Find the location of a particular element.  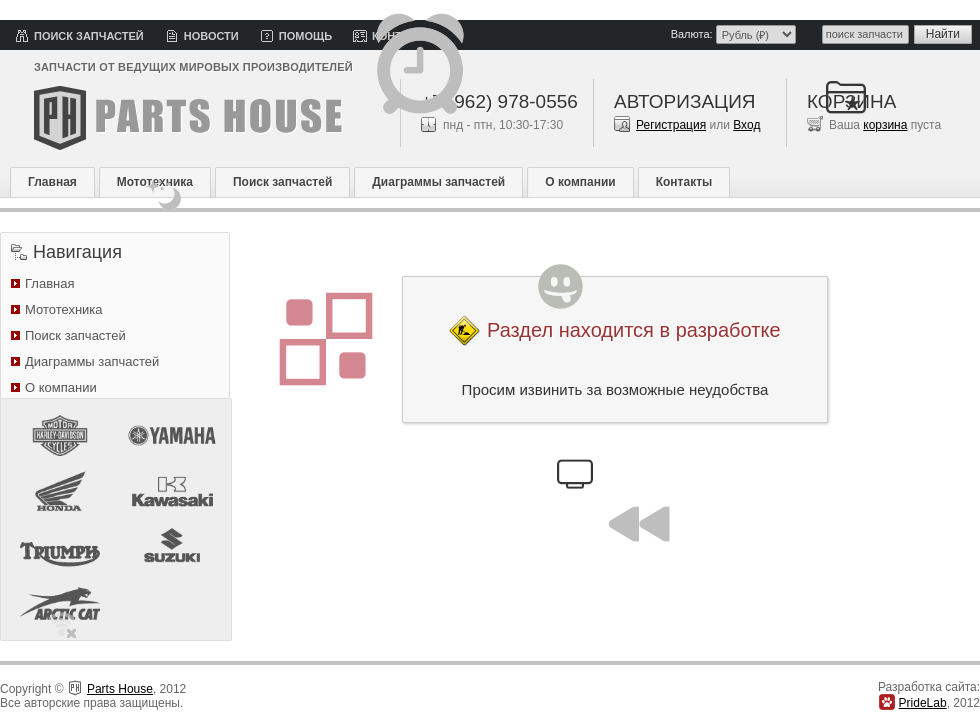

launch klotski sliding block puzzle game is located at coordinates (326, 339).